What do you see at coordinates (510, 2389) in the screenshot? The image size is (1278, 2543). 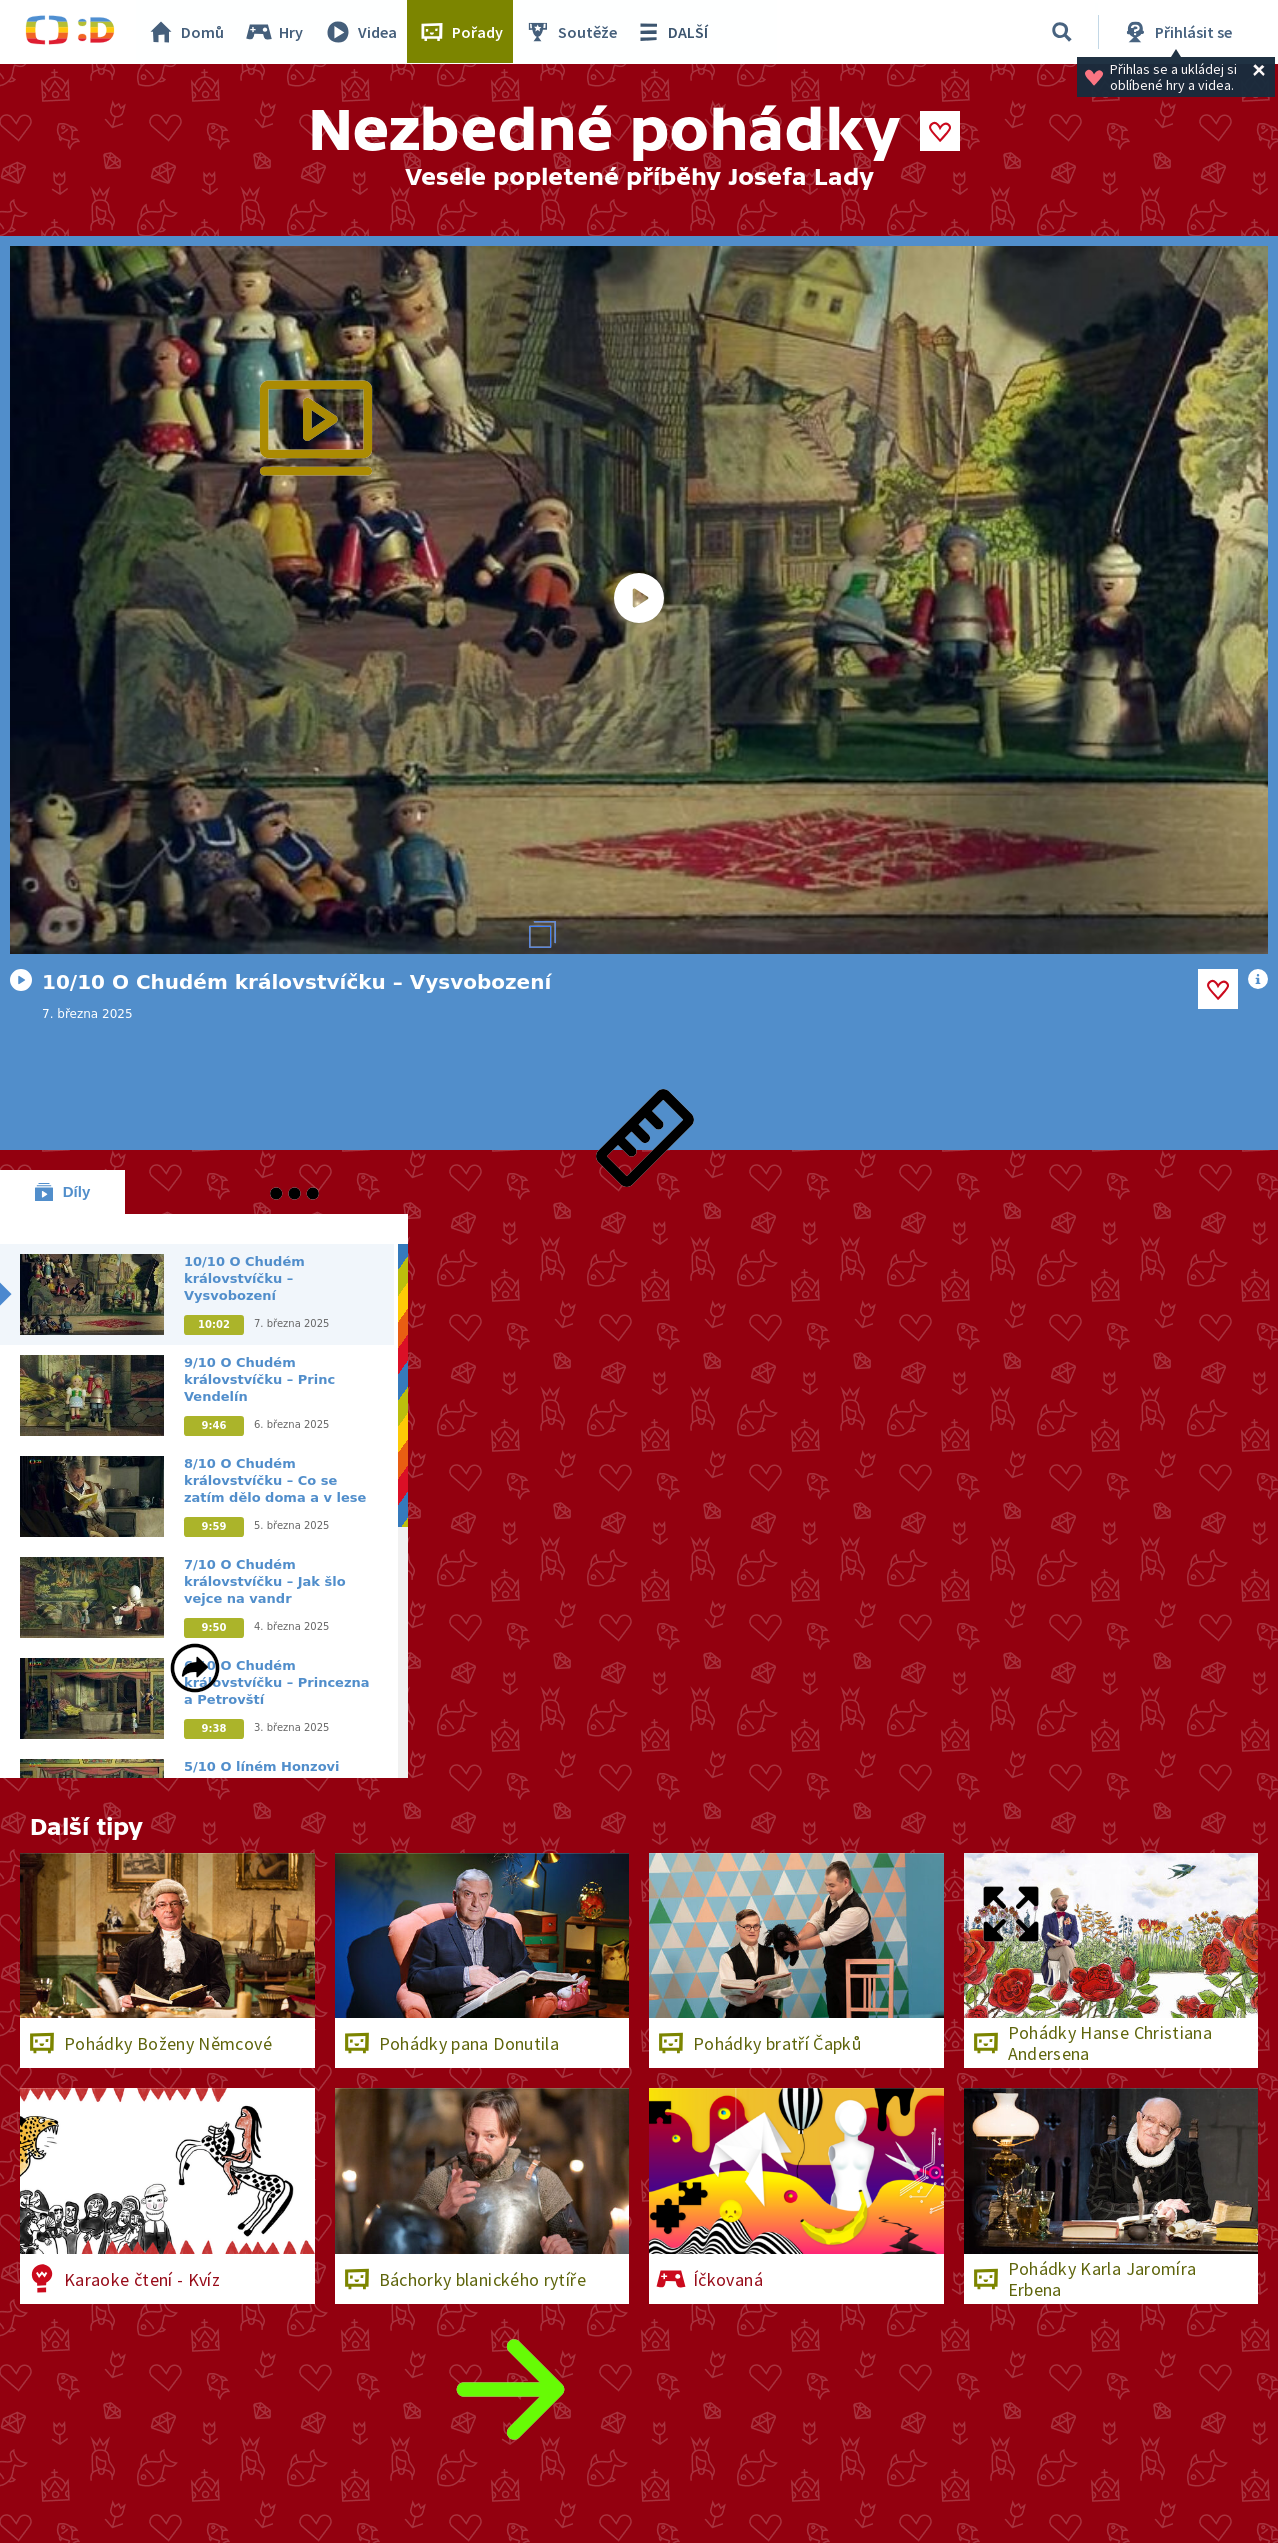 I see `navigate to the next item or screen` at bounding box center [510, 2389].